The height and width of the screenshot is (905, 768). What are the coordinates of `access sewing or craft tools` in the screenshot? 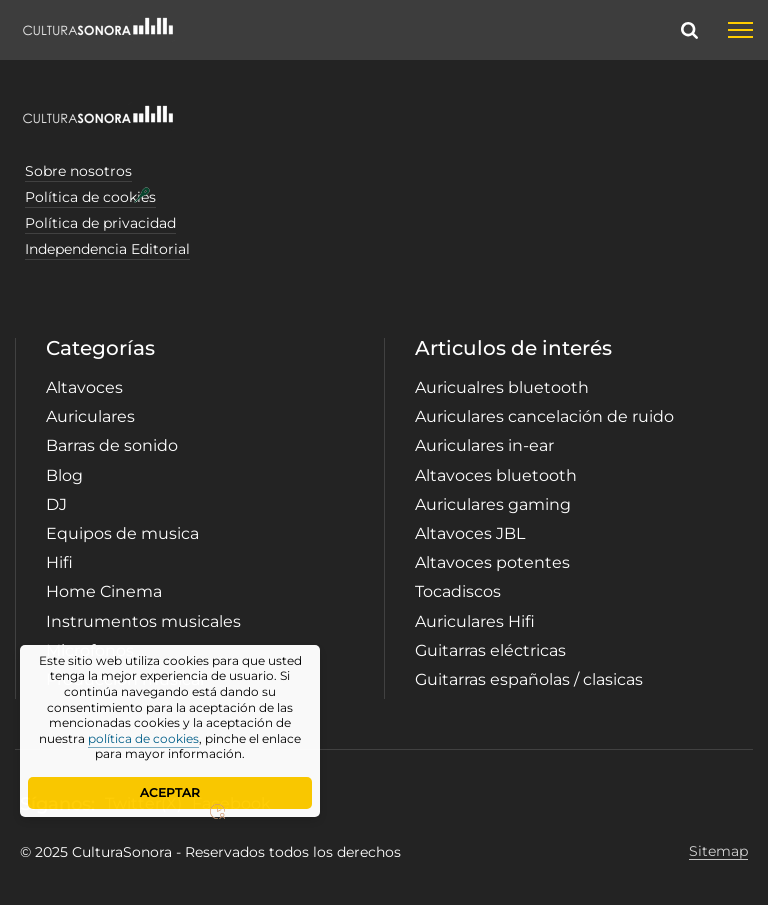 It's located at (142, 195).